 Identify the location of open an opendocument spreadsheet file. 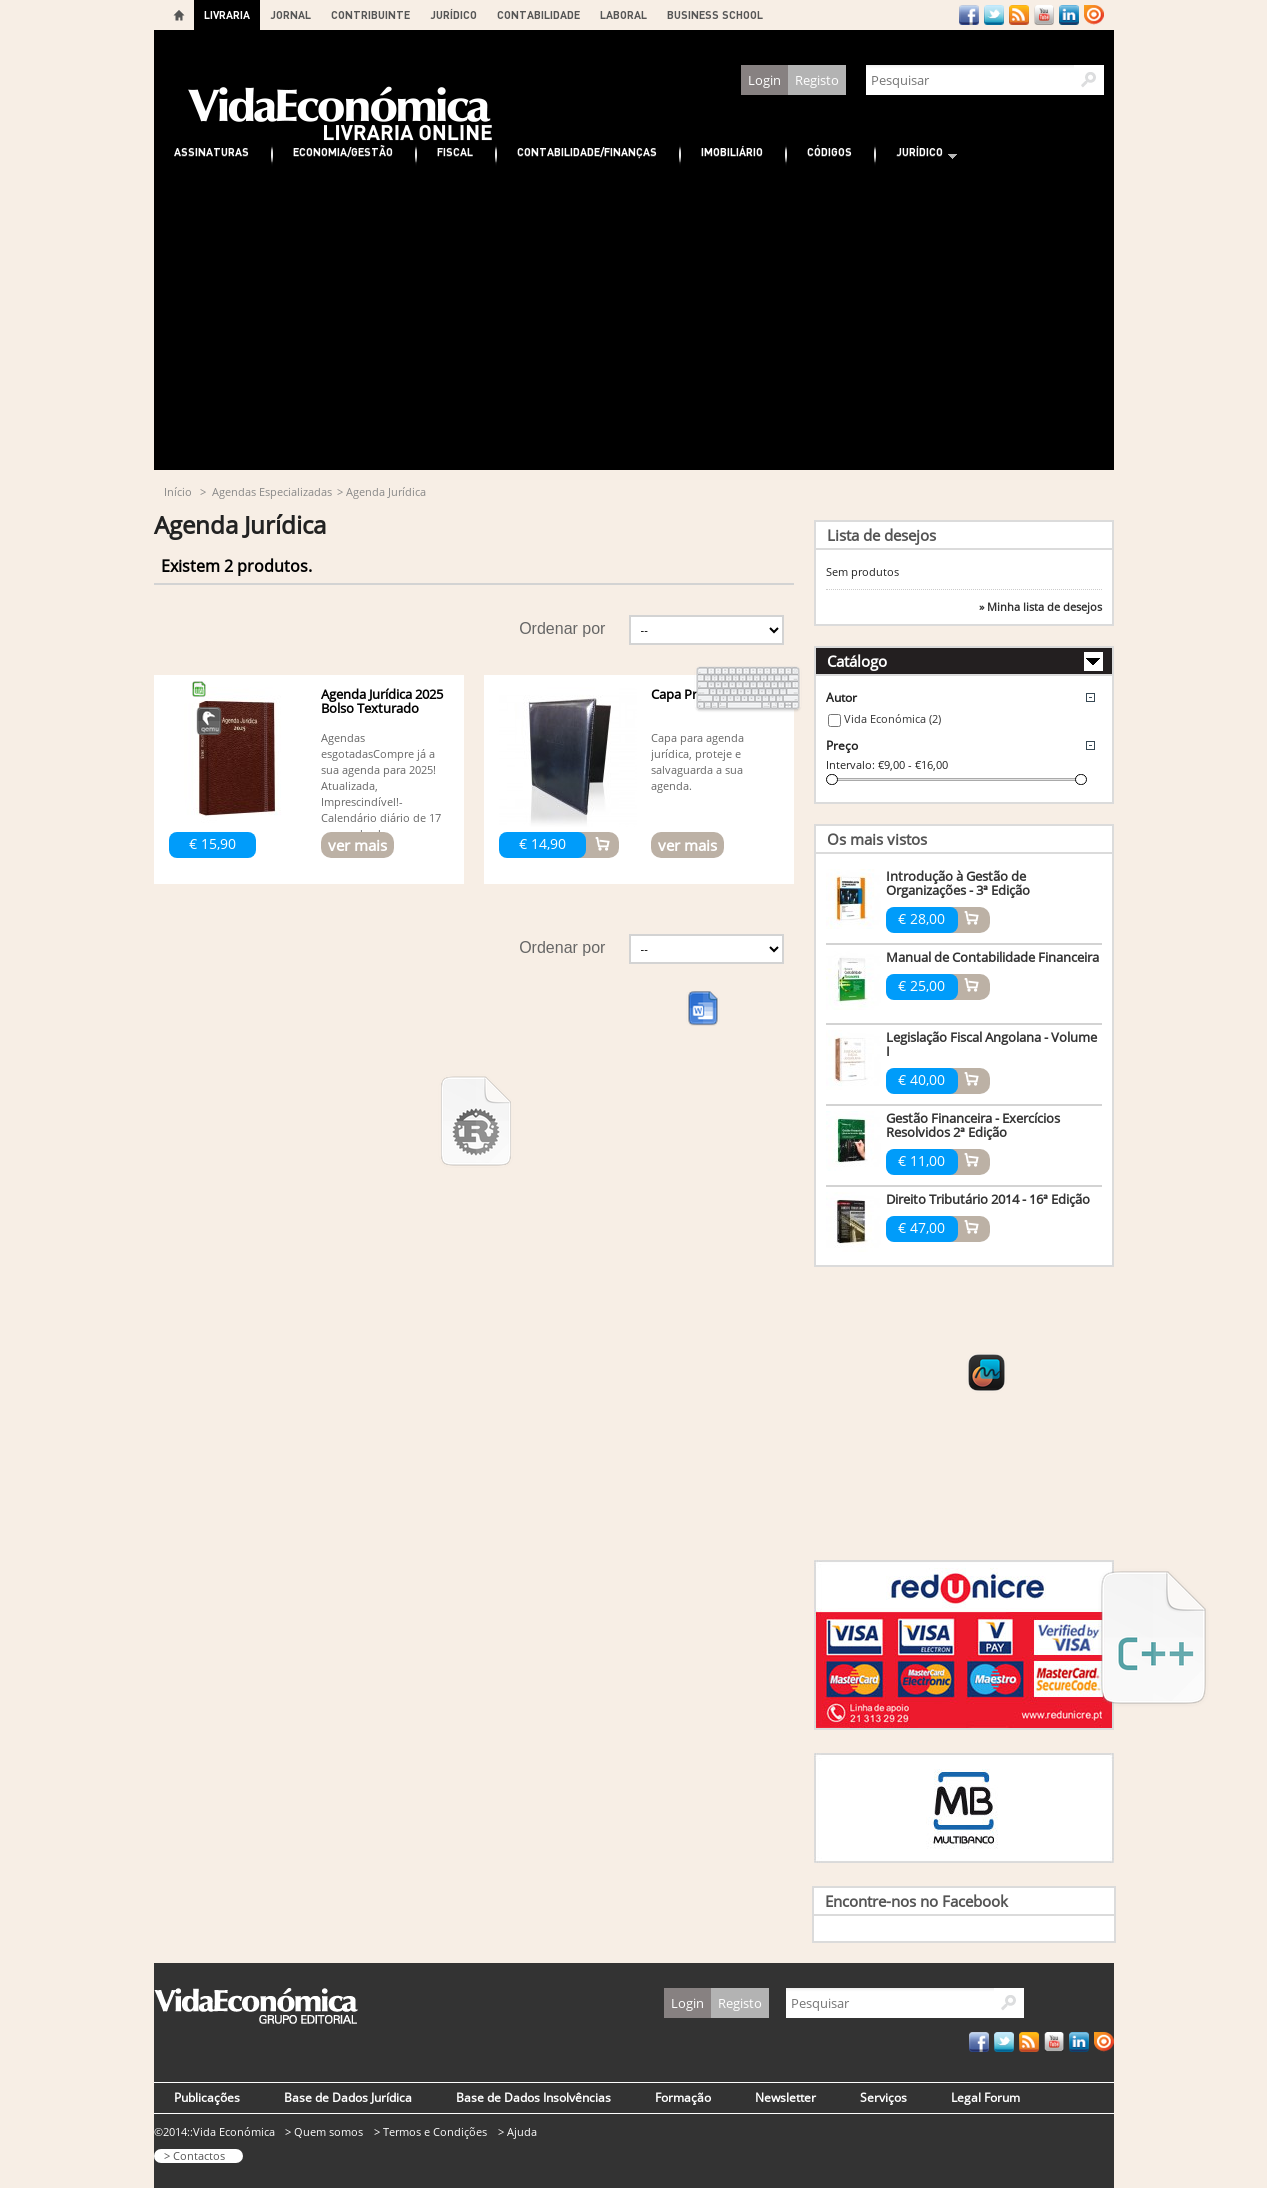
(199, 689).